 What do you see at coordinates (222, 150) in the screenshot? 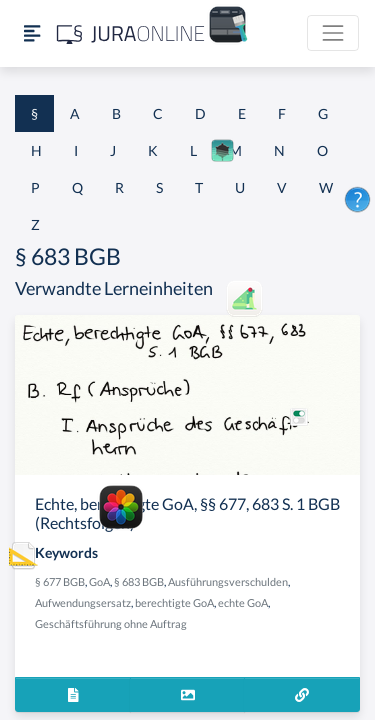
I see `launch gnome mines game` at bounding box center [222, 150].